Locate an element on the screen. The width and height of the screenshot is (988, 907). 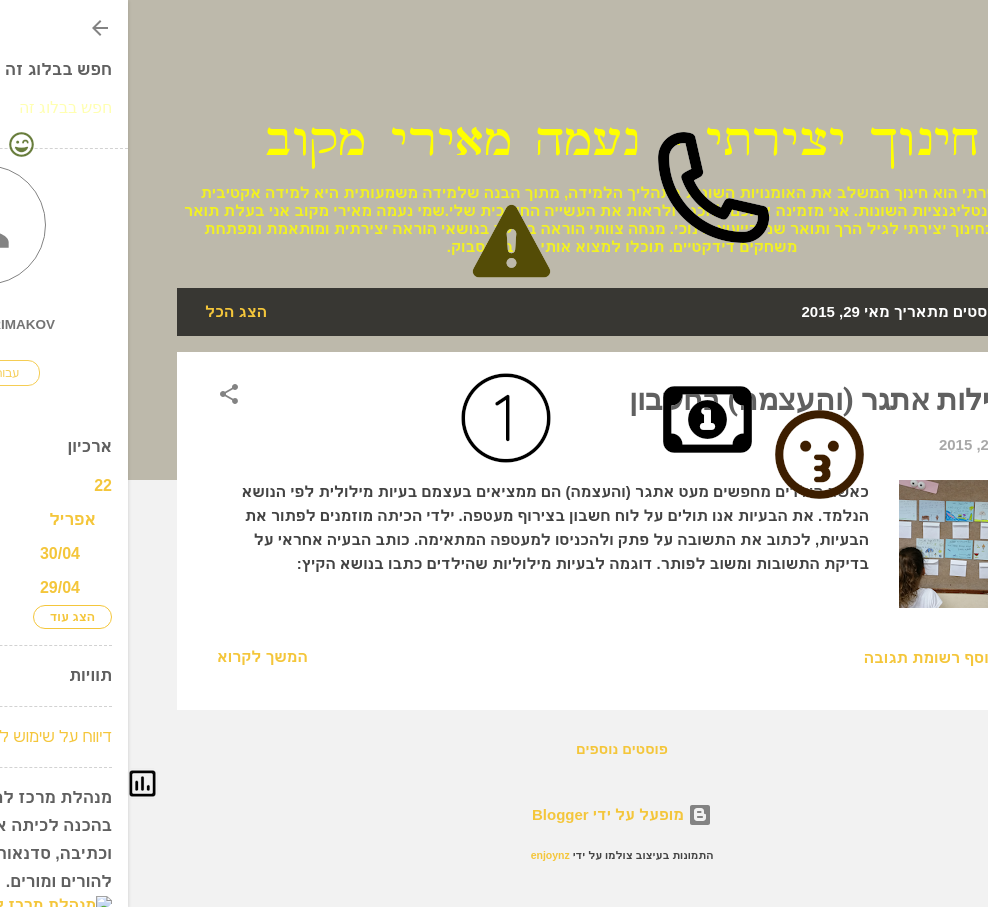
make a phone call is located at coordinates (713, 187).